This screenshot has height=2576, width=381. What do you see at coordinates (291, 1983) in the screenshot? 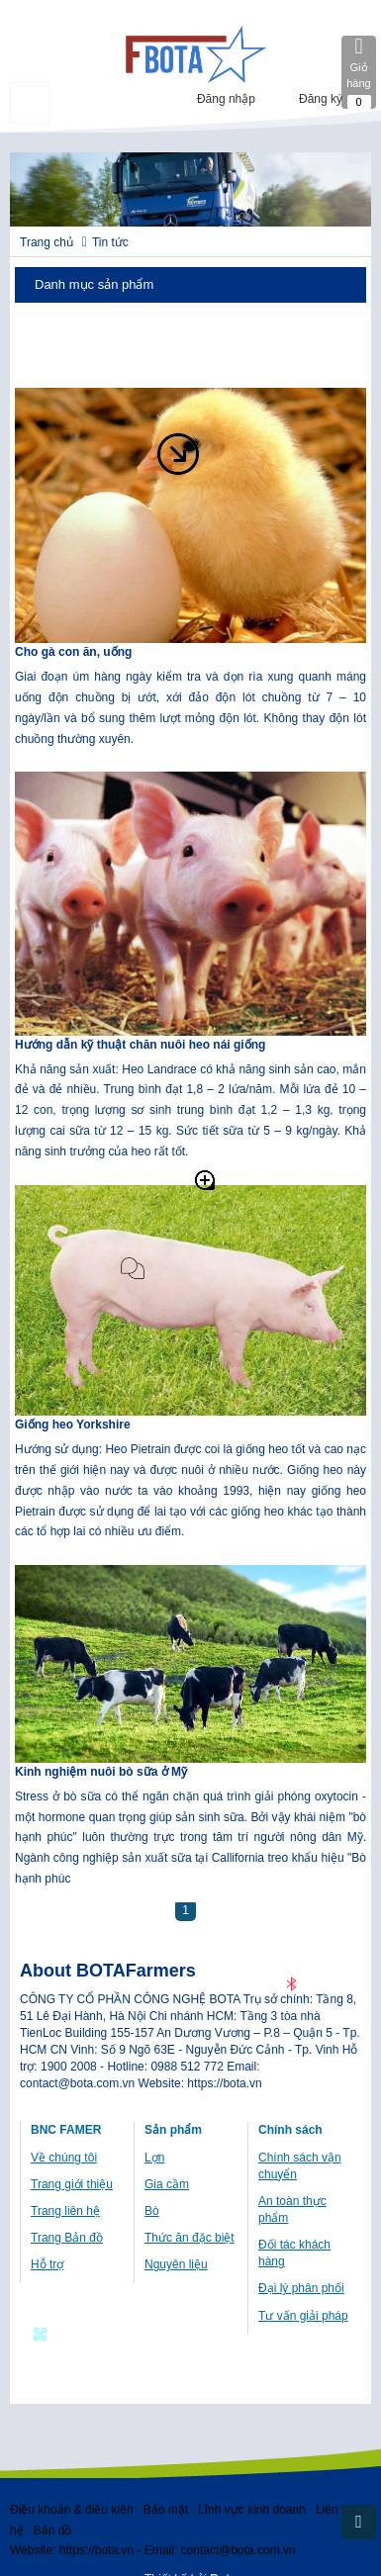
I see `toggle bluetooth connectivity on or off` at bounding box center [291, 1983].